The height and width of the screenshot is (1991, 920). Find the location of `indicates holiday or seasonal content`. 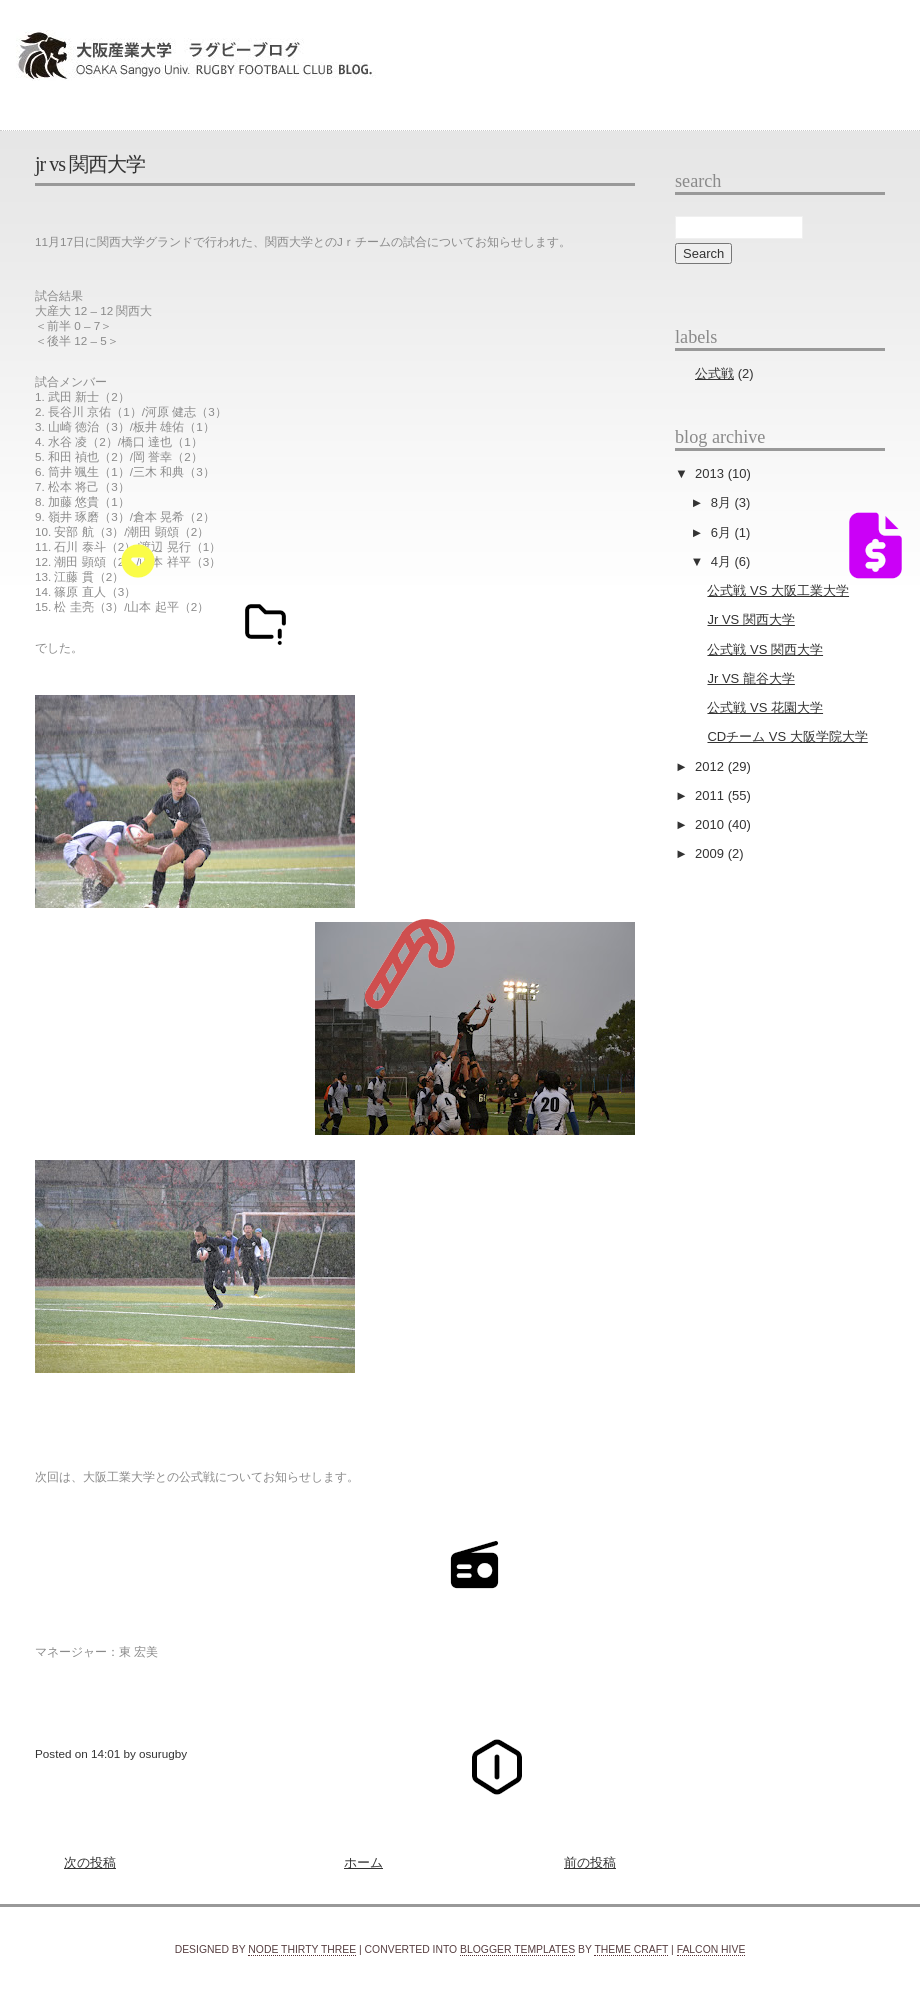

indicates holiday or seasonal content is located at coordinates (410, 964).